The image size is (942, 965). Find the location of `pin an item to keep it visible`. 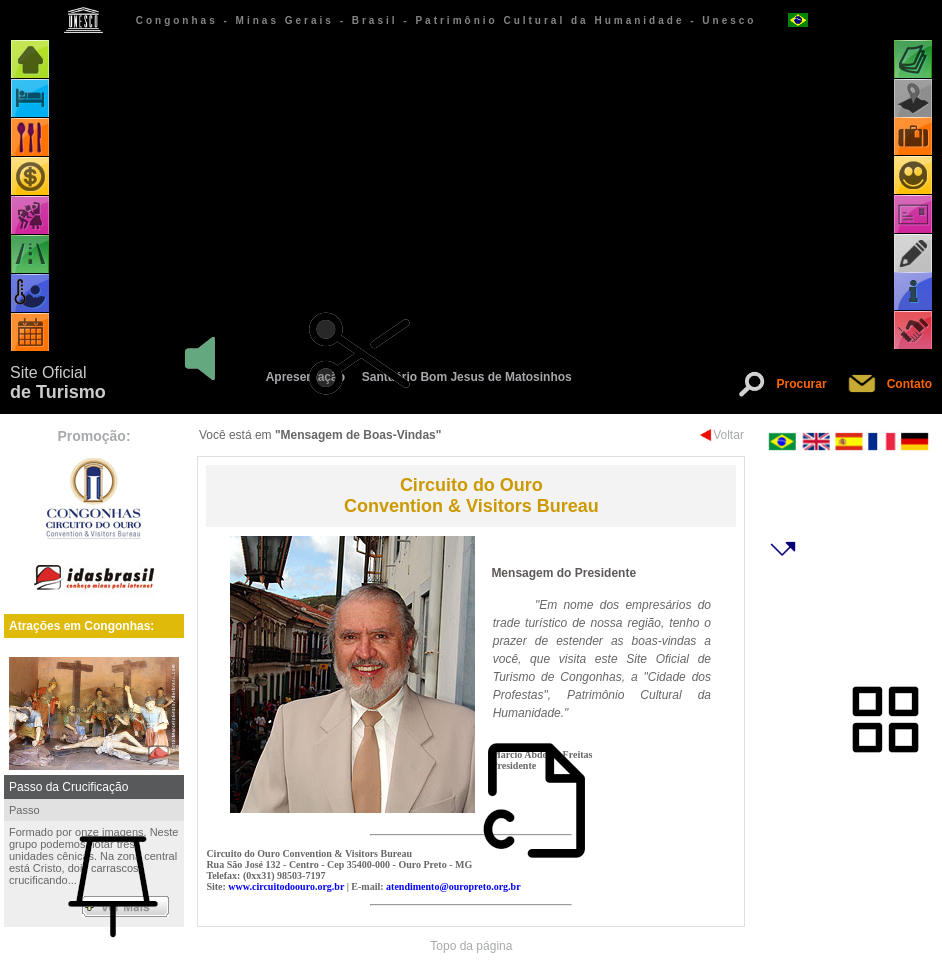

pin an item to keep it visible is located at coordinates (113, 881).